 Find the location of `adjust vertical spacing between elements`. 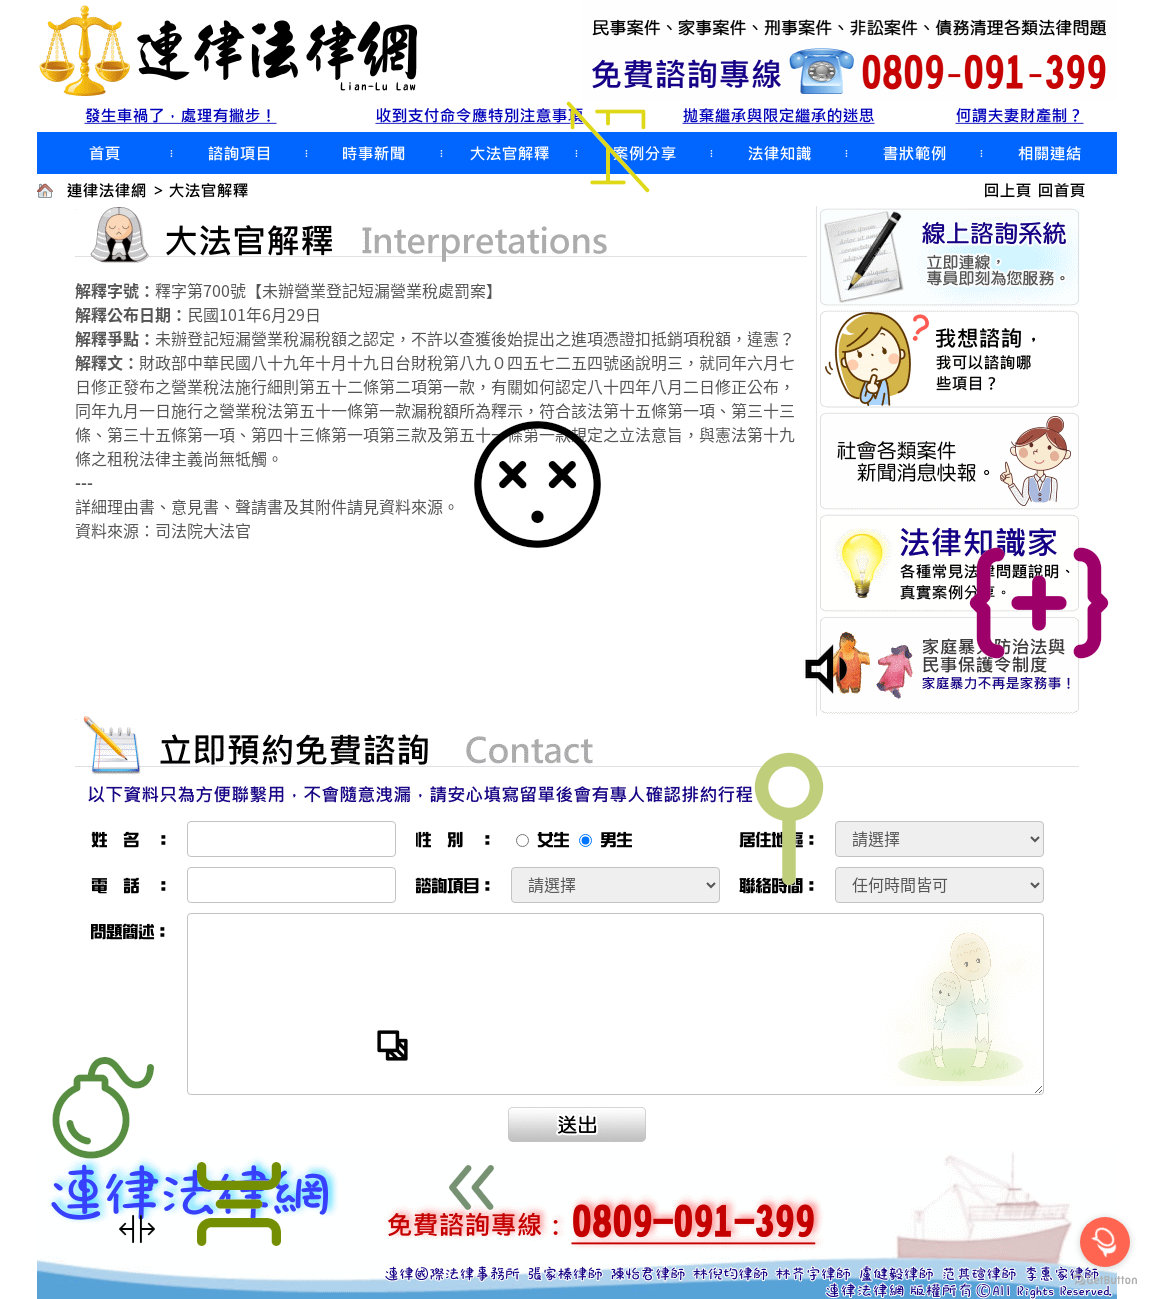

adjust vertical spacing between elements is located at coordinates (239, 1204).